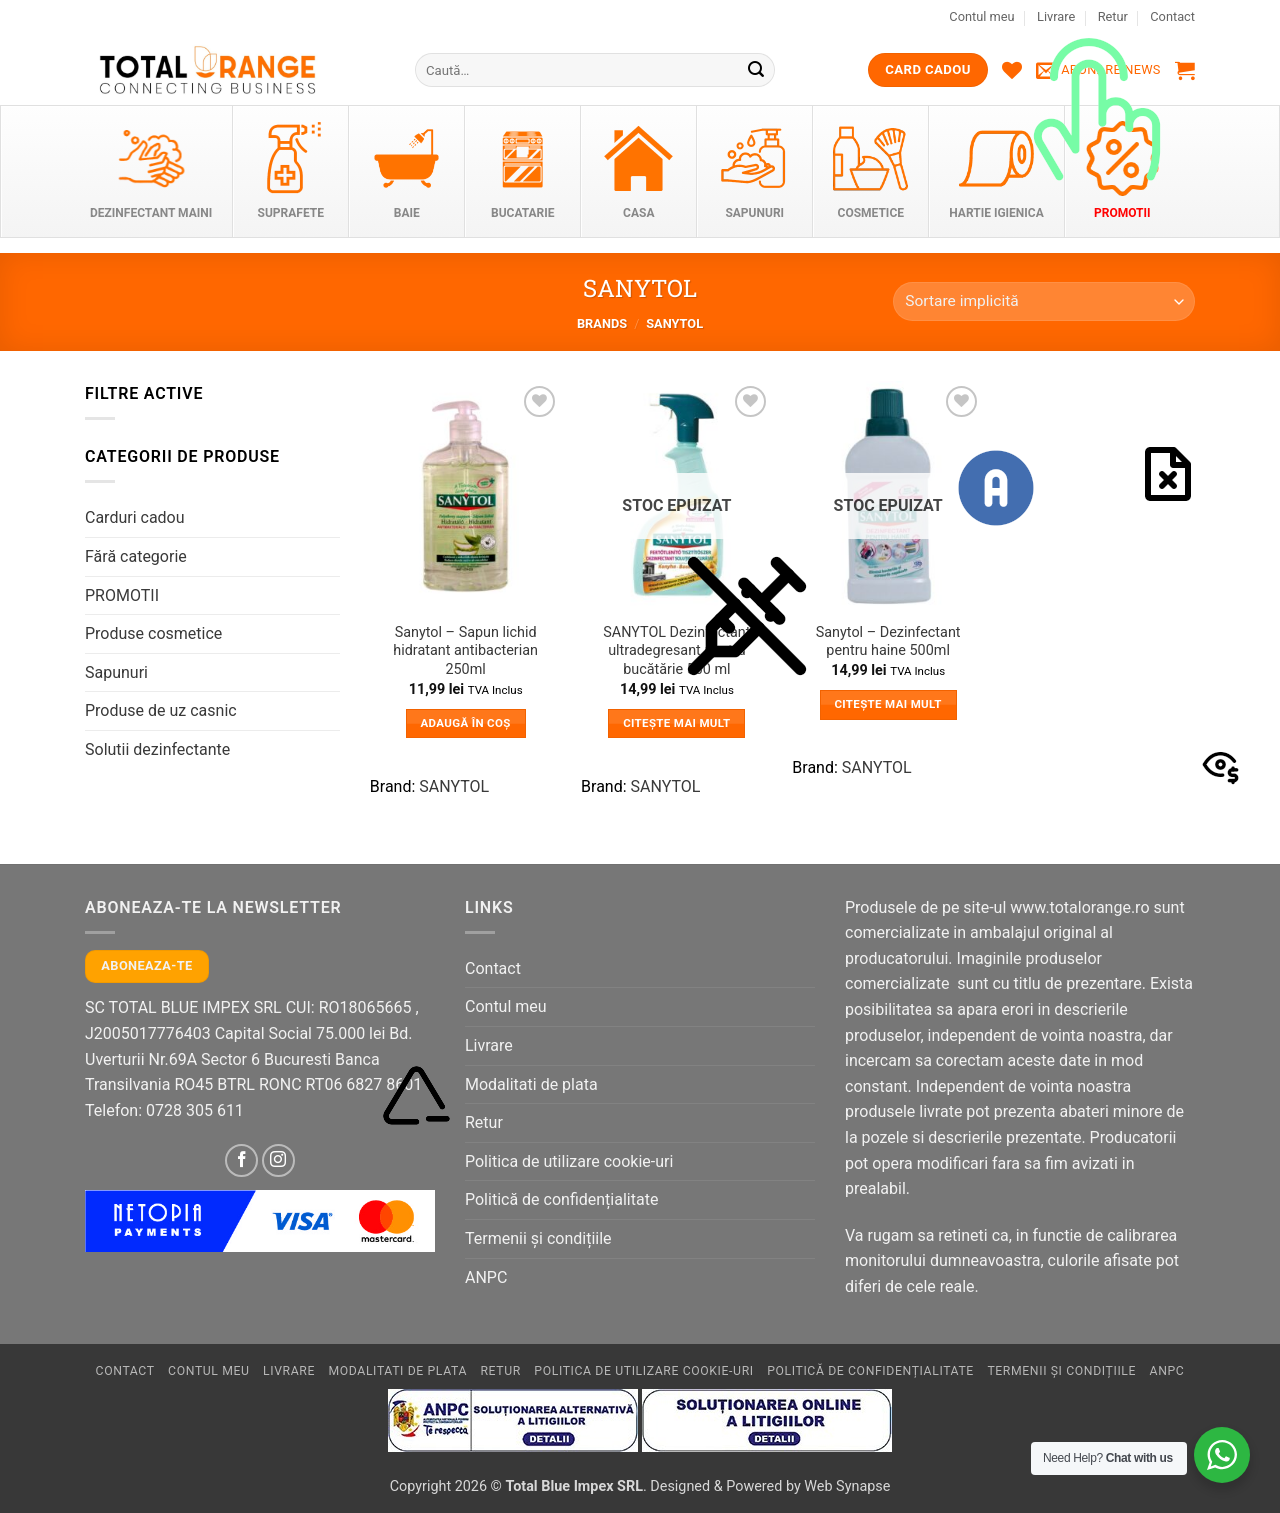 This screenshot has width=1280, height=1513. I want to click on view pricing or cost details, so click(1220, 764).